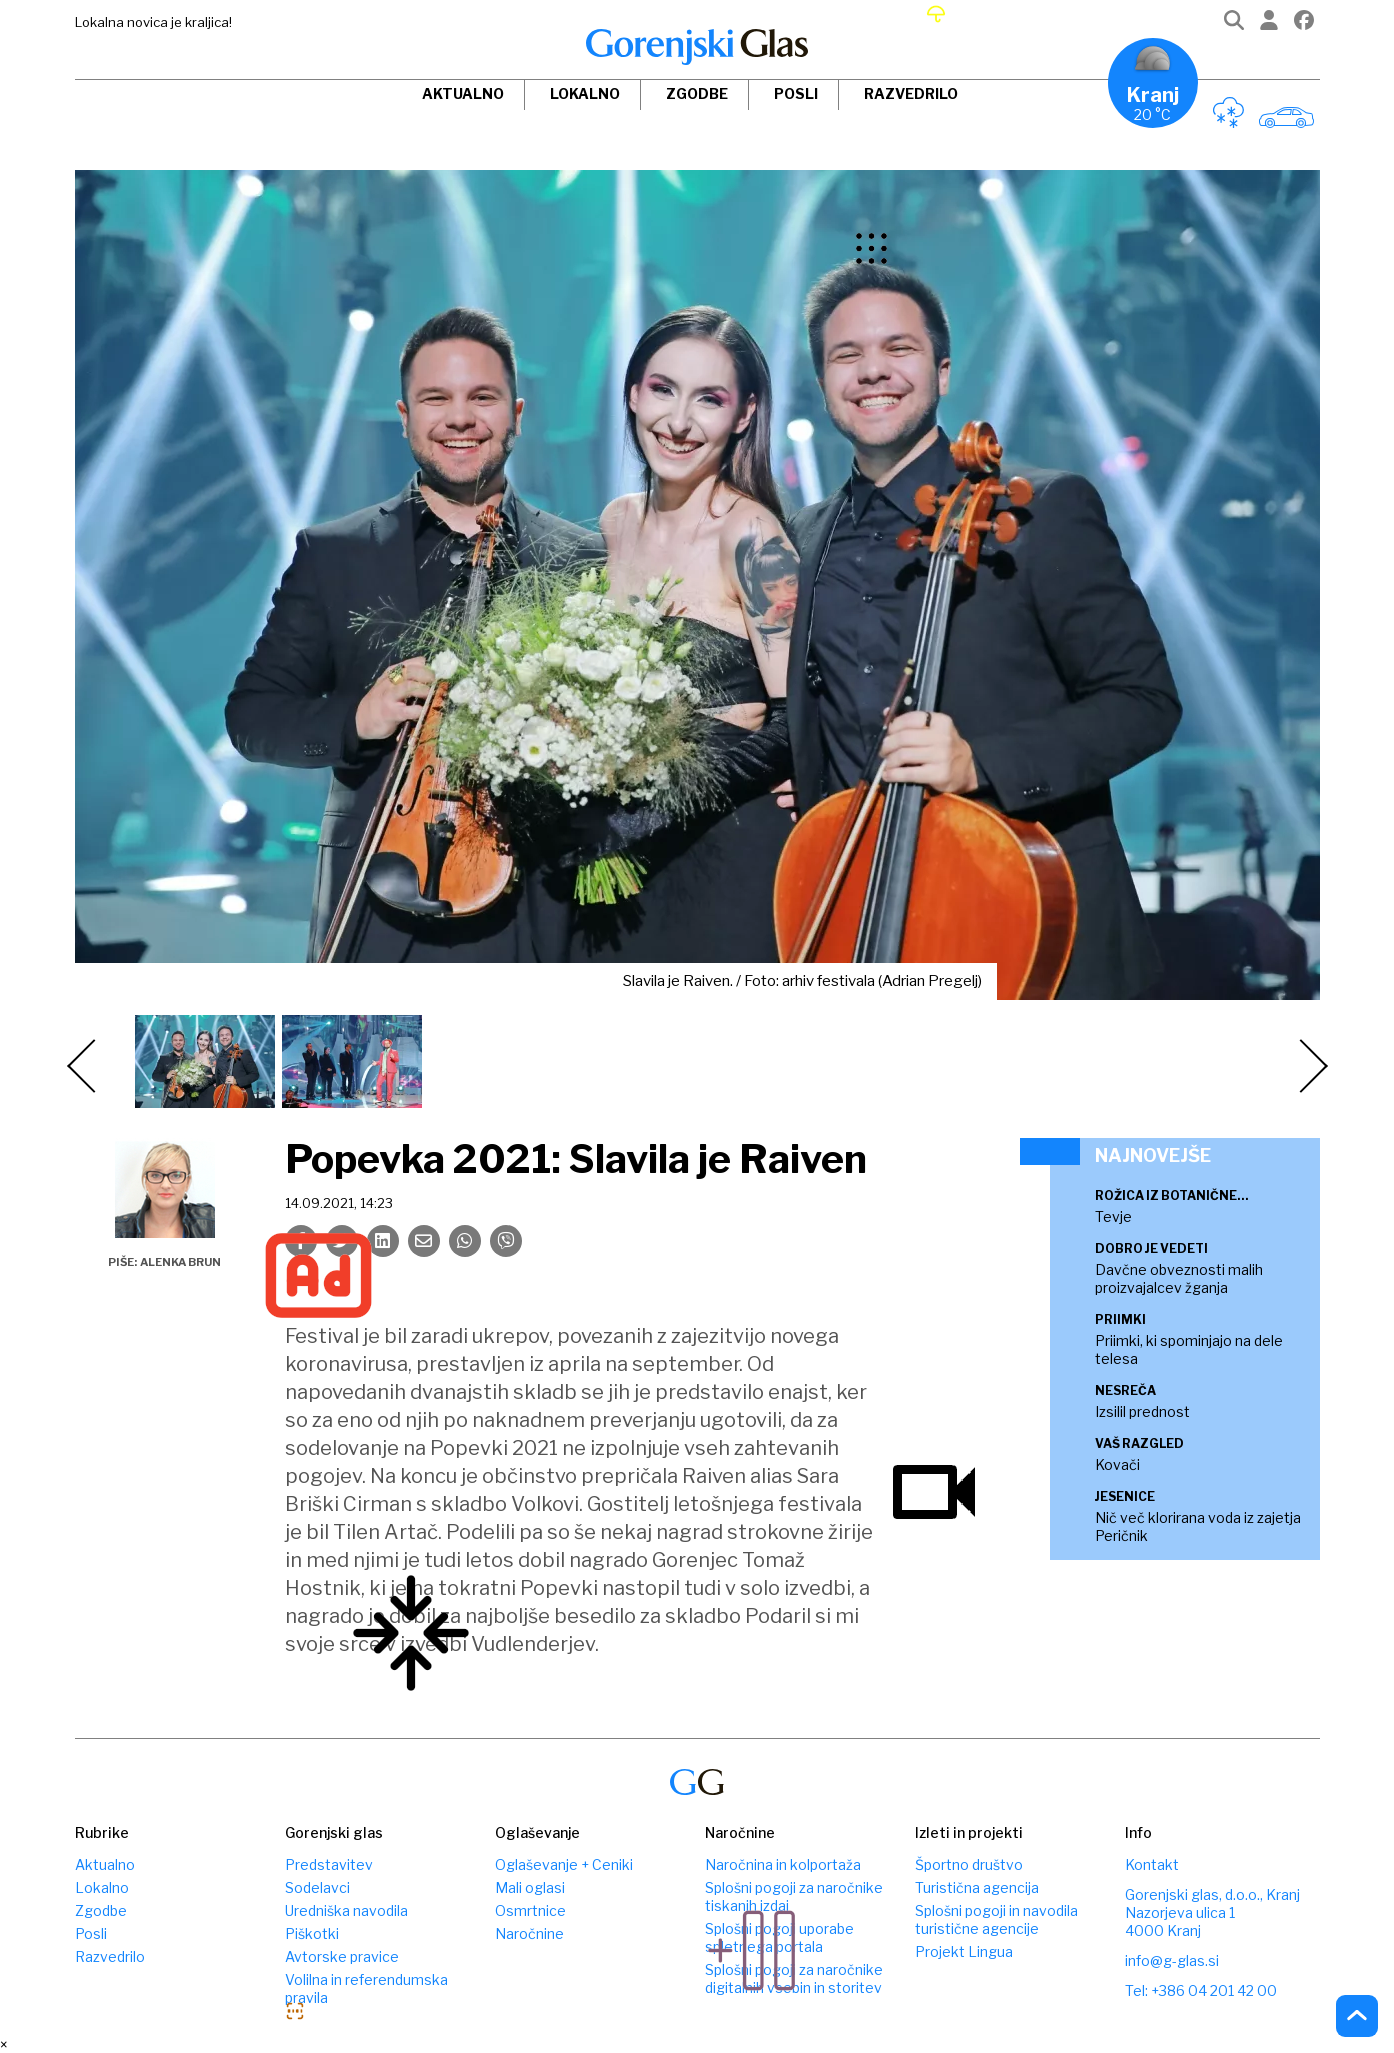 The image size is (1394, 2053). Describe the element at coordinates (936, 14) in the screenshot. I see `indicates weather protection or rain forecast` at that location.